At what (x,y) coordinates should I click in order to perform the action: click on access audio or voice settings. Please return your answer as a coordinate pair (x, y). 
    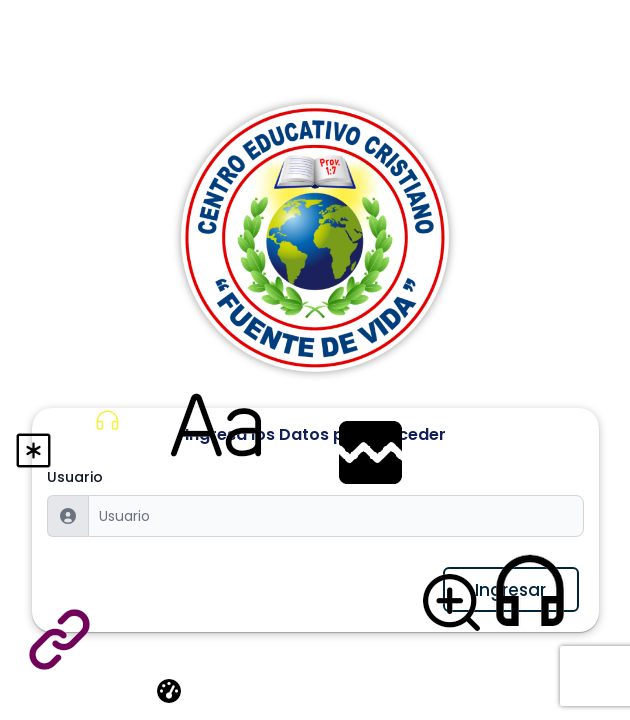
    Looking at the image, I should click on (530, 596).